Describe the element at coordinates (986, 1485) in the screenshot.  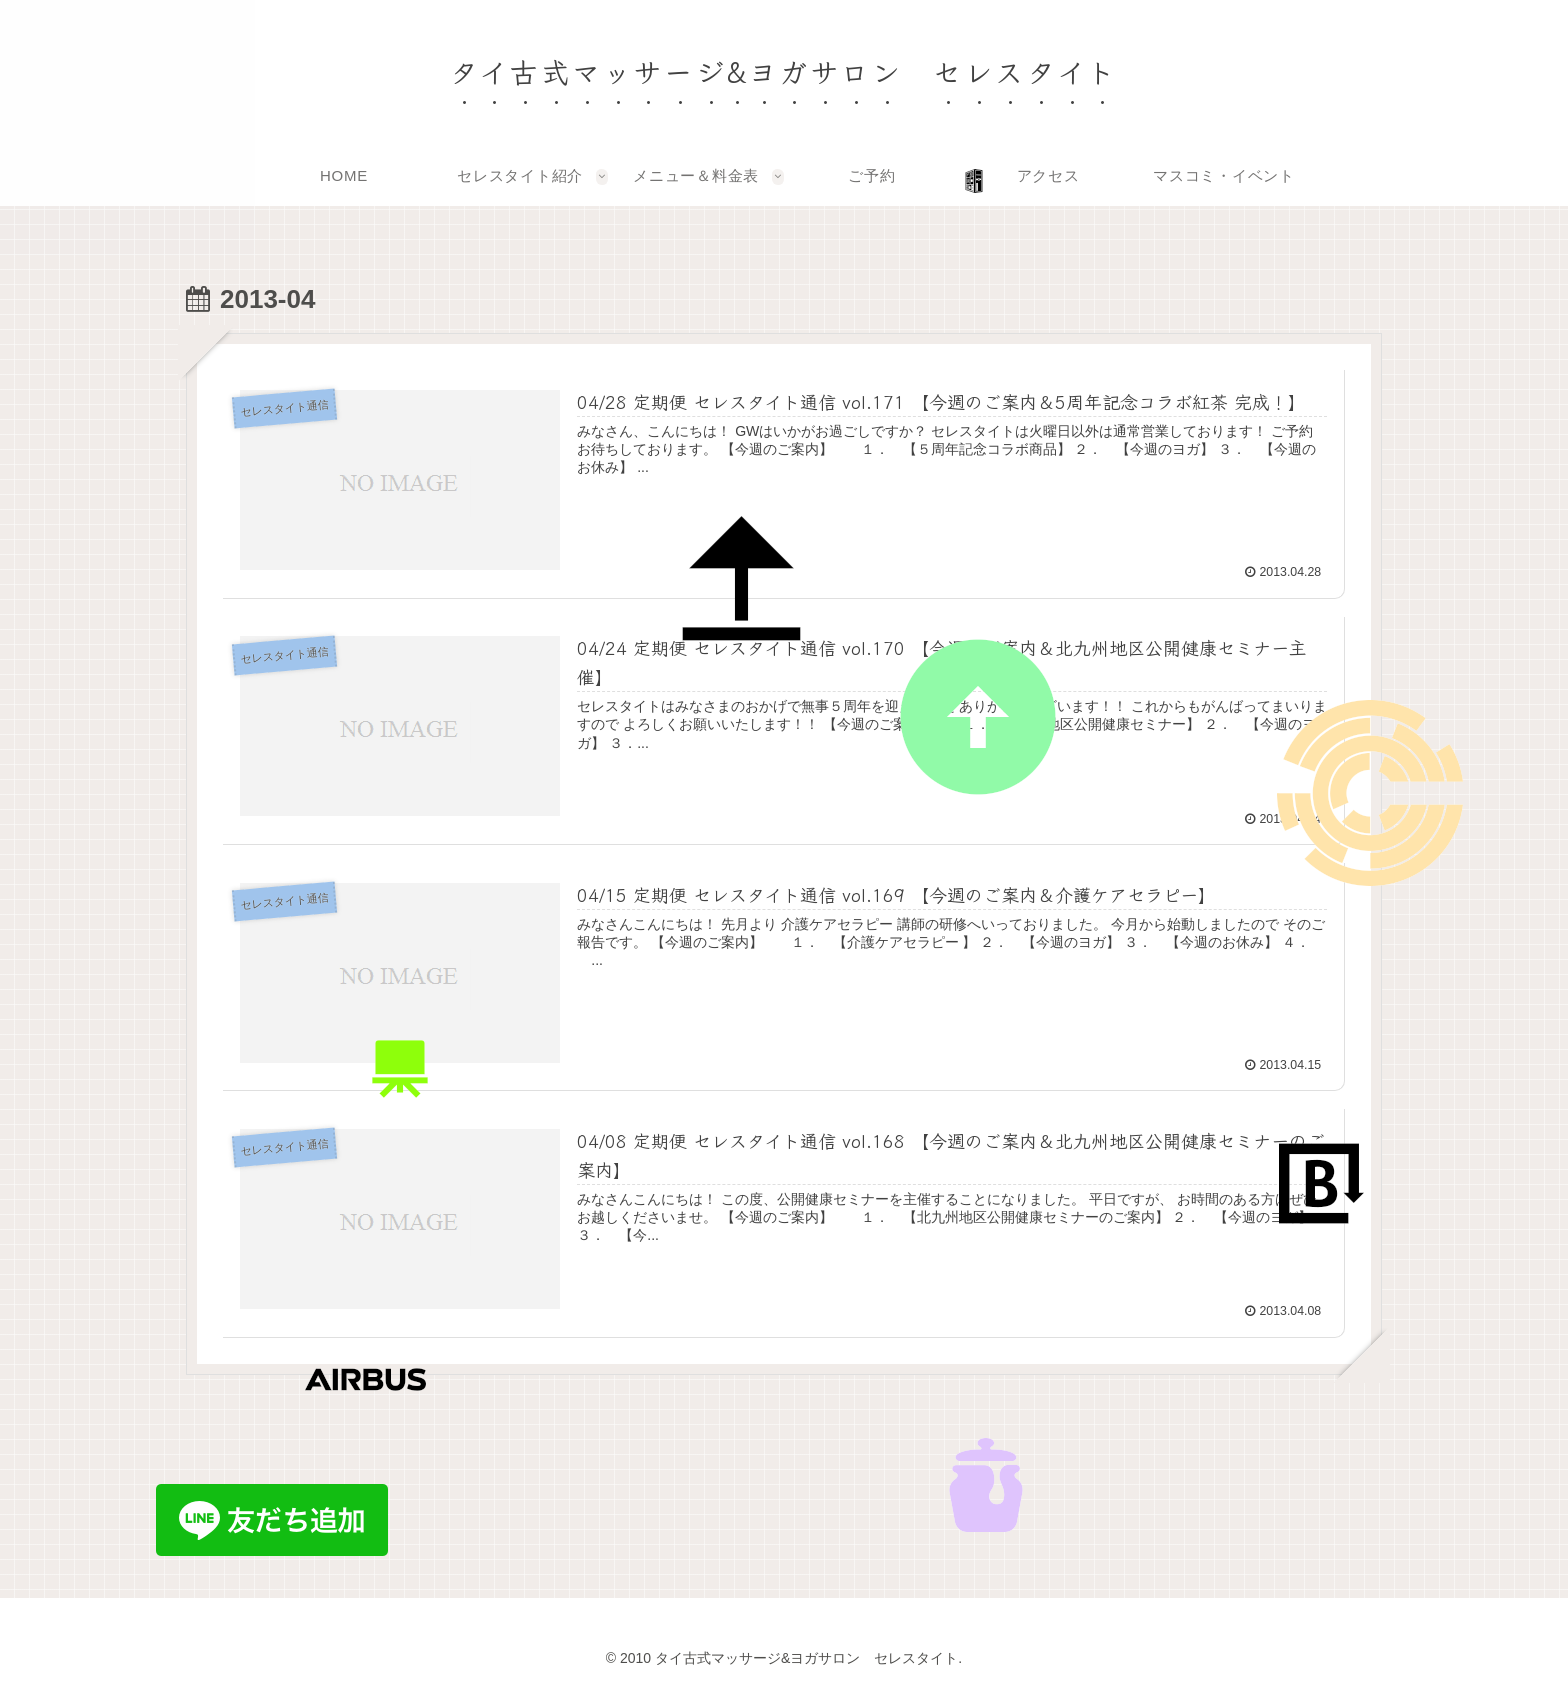
I see `iconjar app logo` at that location.